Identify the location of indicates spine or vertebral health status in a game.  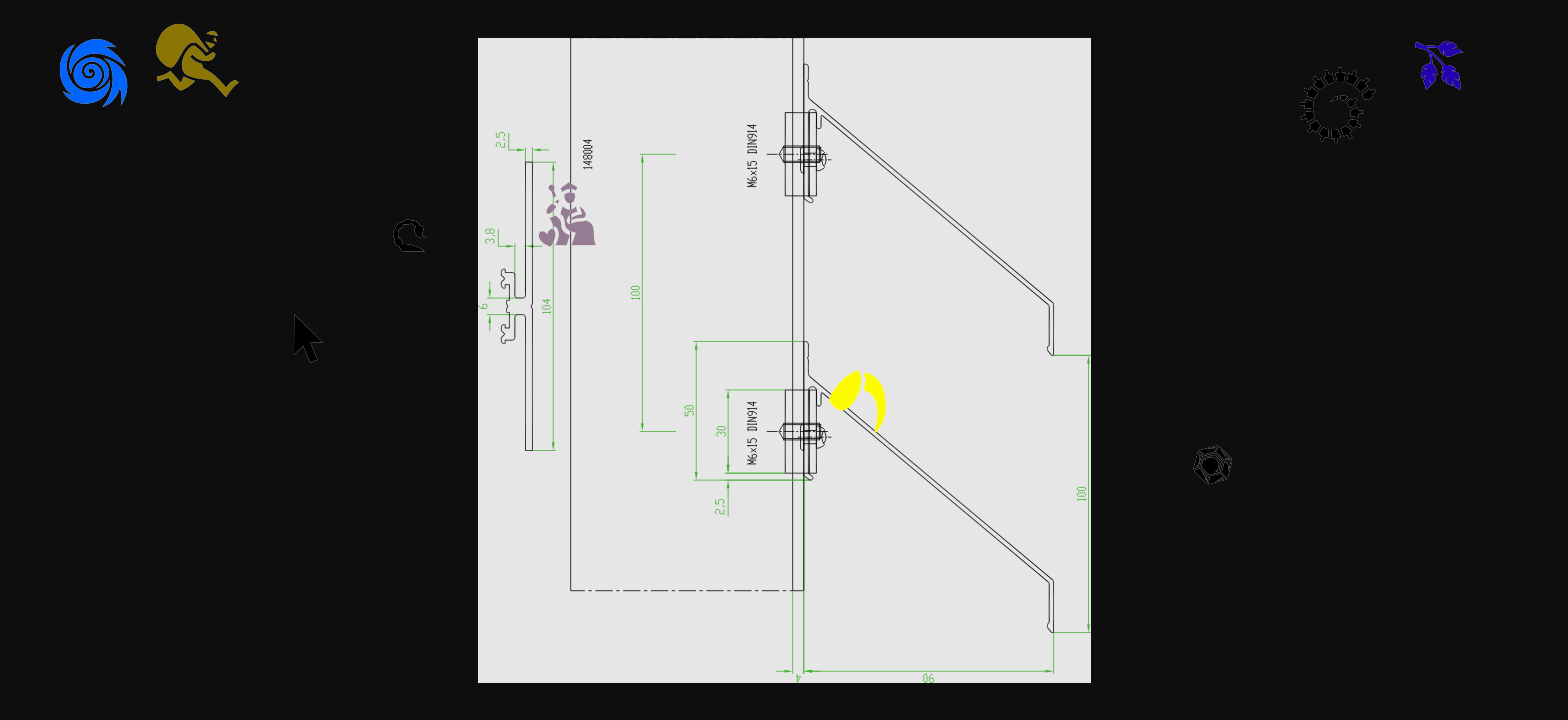
(1337, 105).